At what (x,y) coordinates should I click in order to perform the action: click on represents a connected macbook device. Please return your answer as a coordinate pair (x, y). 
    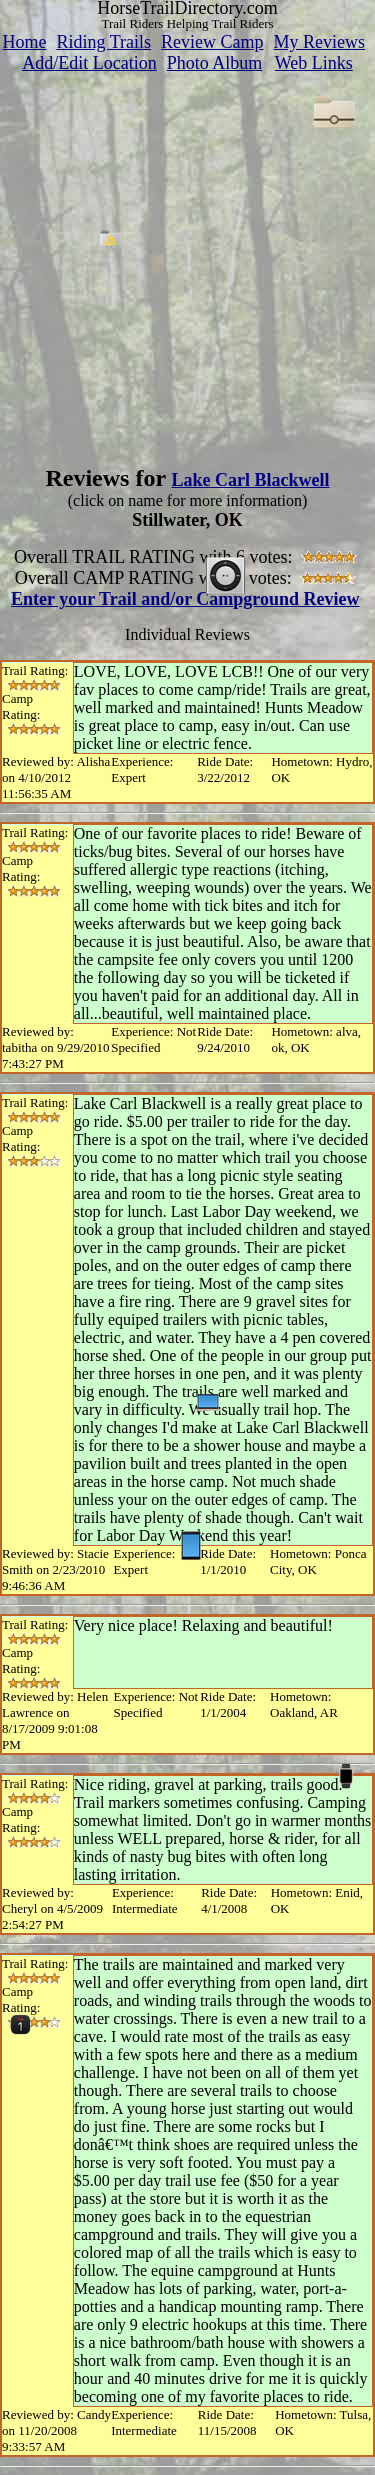
    Looking at the image, I should click on (208, 1400).